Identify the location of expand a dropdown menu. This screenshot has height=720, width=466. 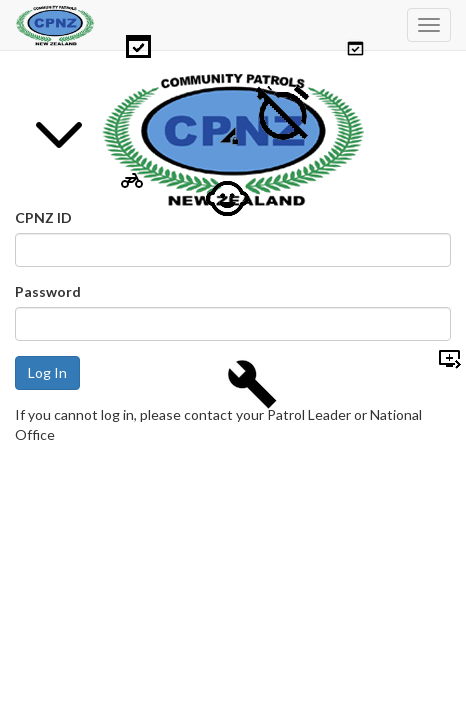
(59, 133).